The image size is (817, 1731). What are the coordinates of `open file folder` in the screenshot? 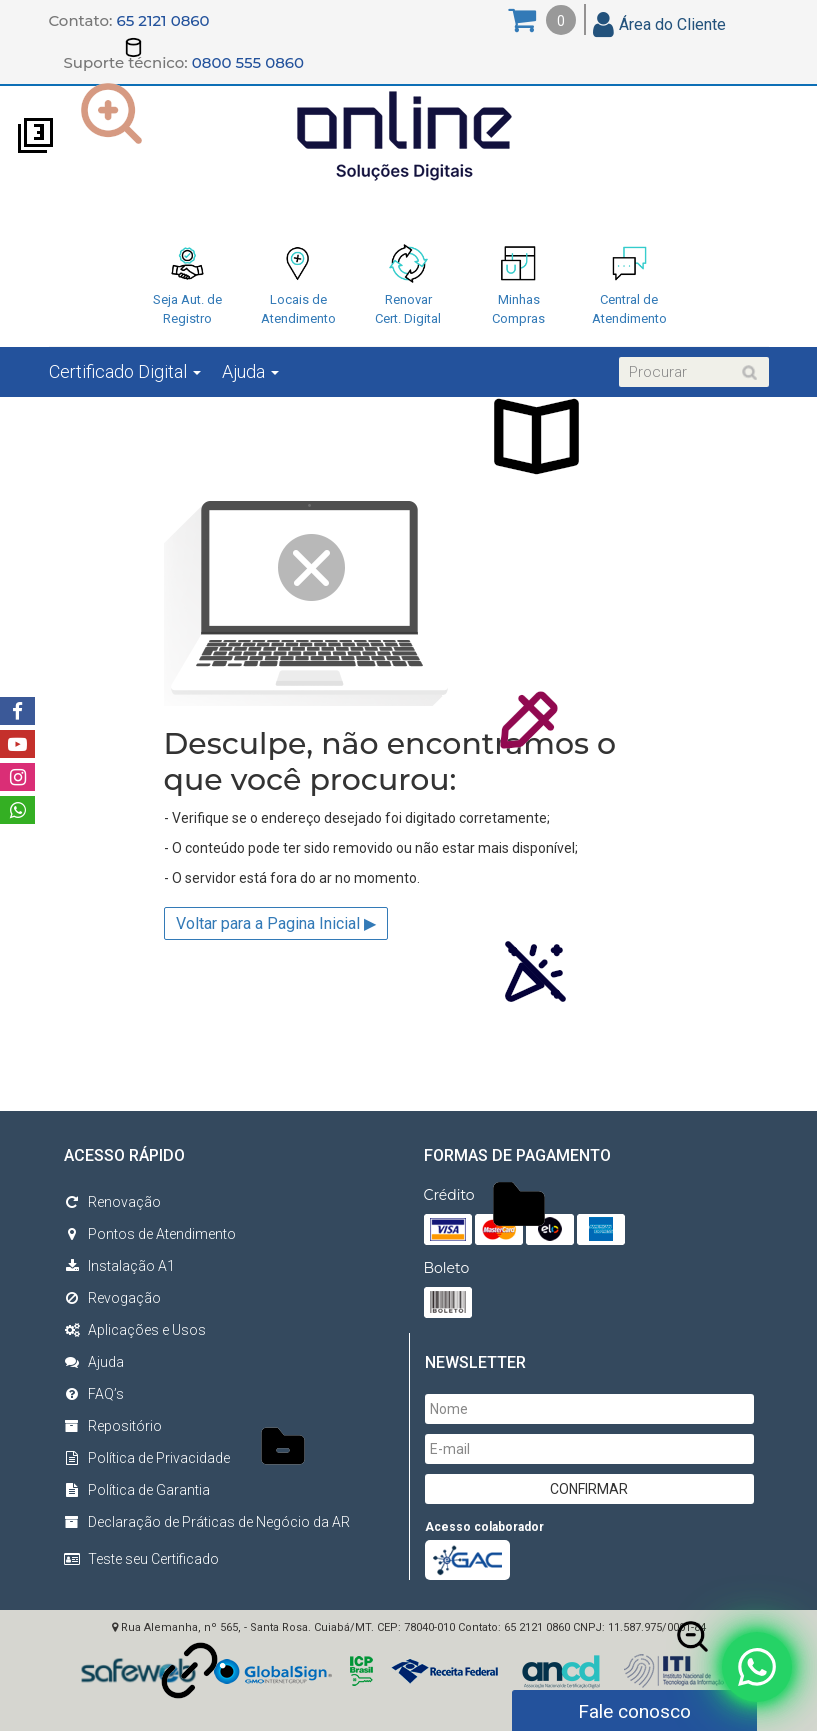 It's located at (519, 1204).